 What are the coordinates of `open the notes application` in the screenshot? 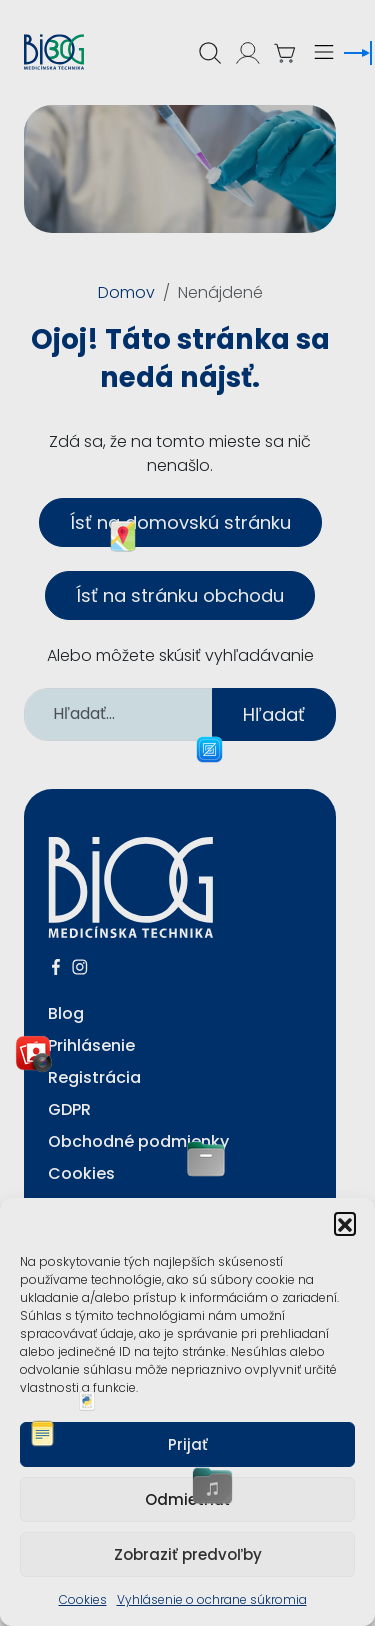 It's located at (42, 1433).